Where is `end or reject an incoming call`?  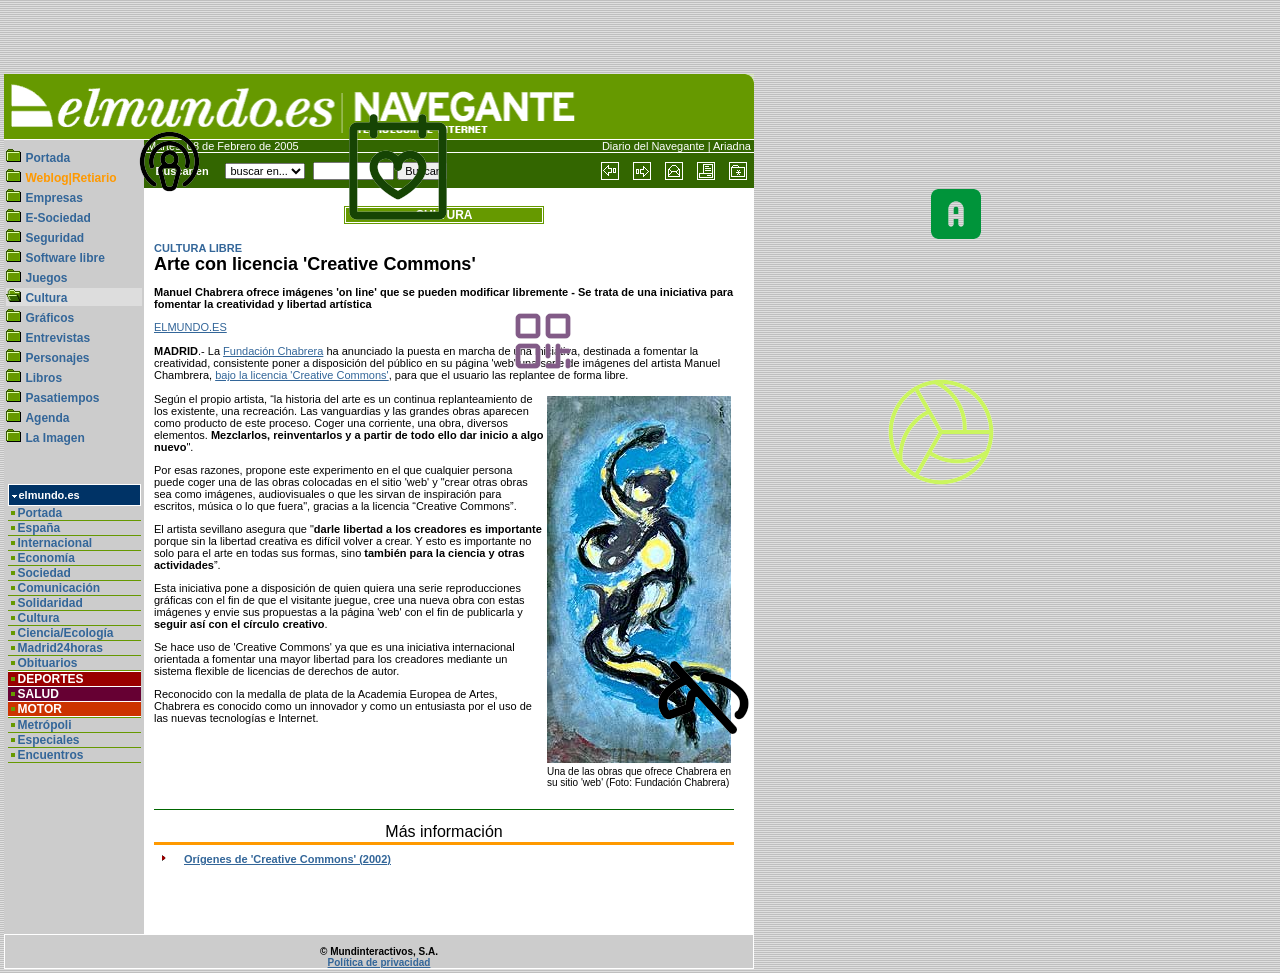 end or reject an incoming call is located at coordinates (703, 697).